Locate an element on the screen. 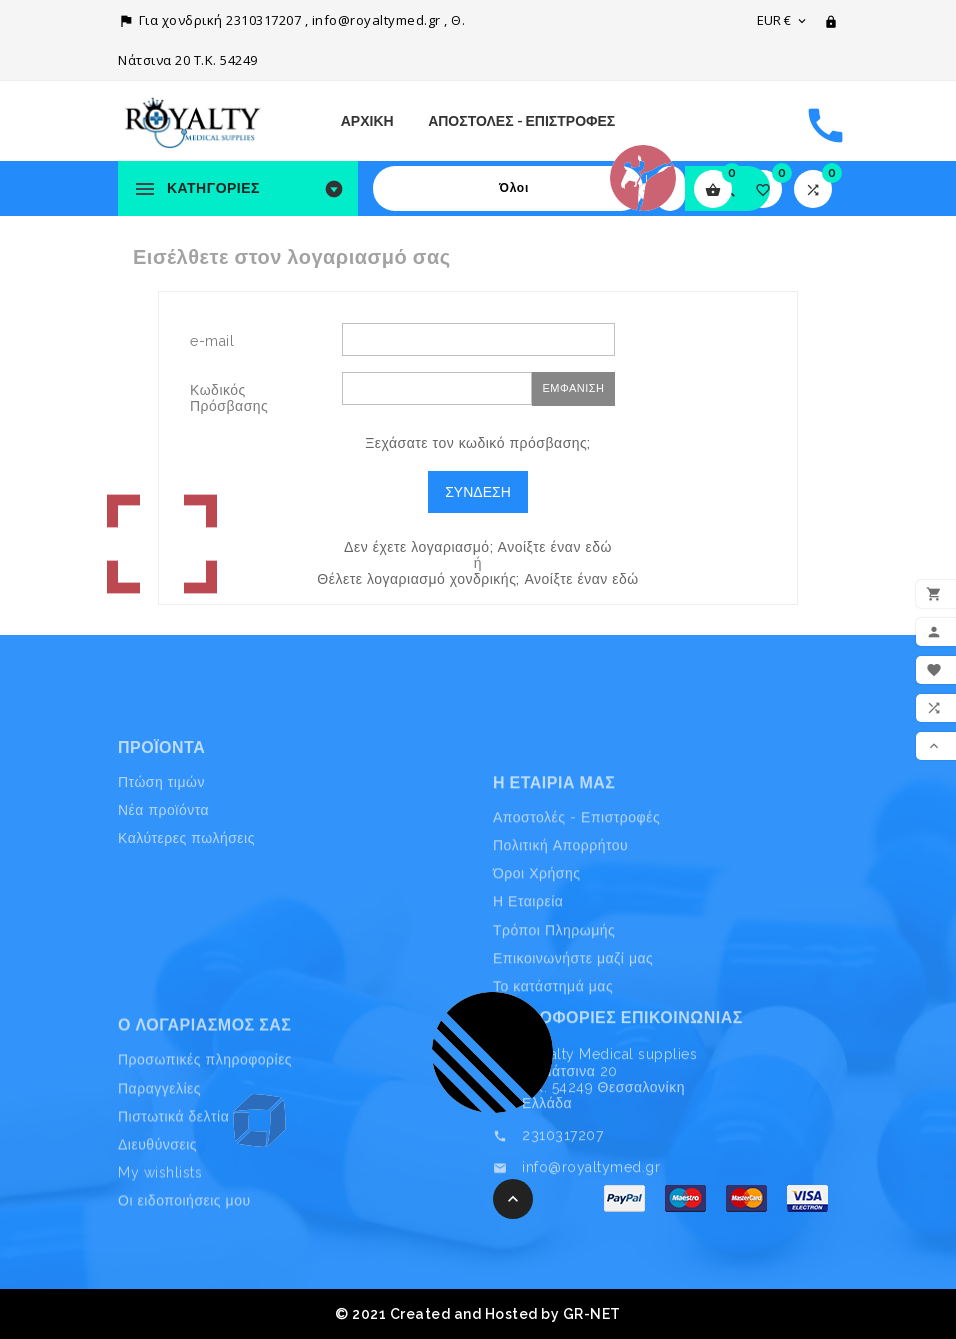 The width and height of the screenshot is (956, 1339). enter fullscreen mode is located at coordinates (162, 544).